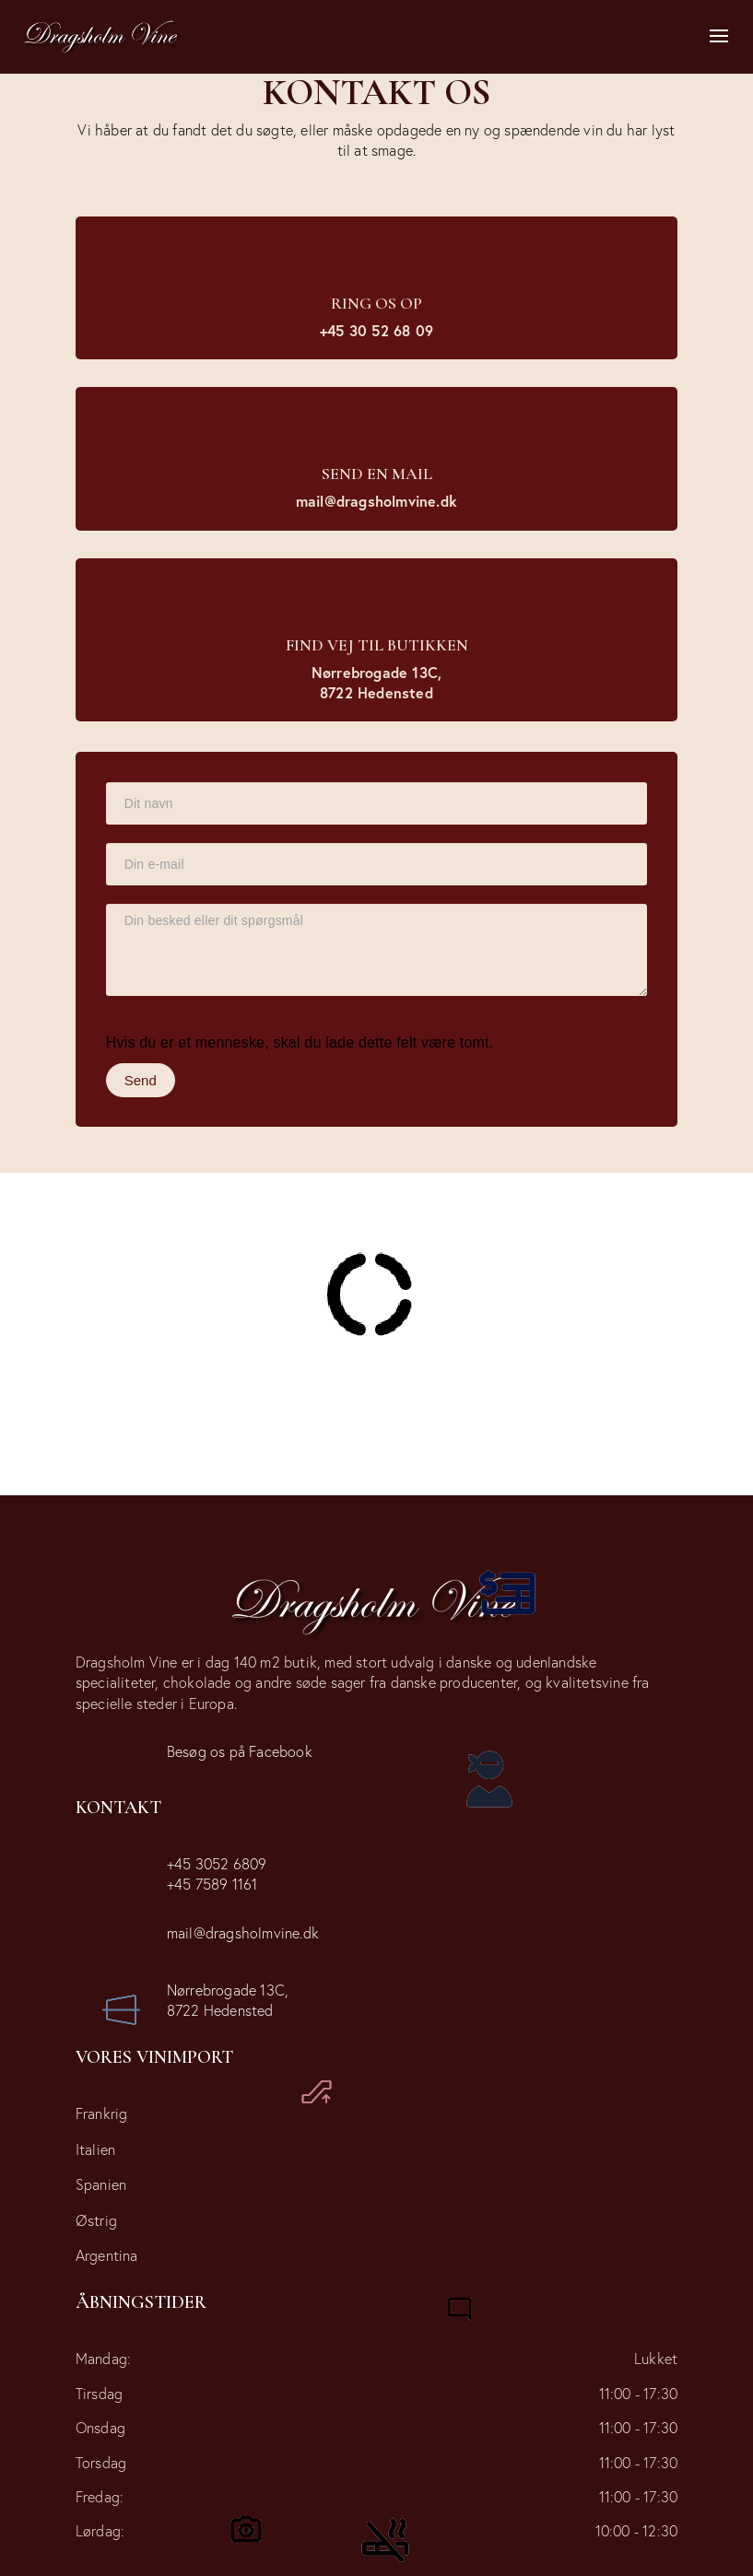 Image resolution: width=753 pixels, height=2576 pixels. Describe the element at coordinates (459, 2309) in the screenshot. I see `open comments or discussion thread` at that location.